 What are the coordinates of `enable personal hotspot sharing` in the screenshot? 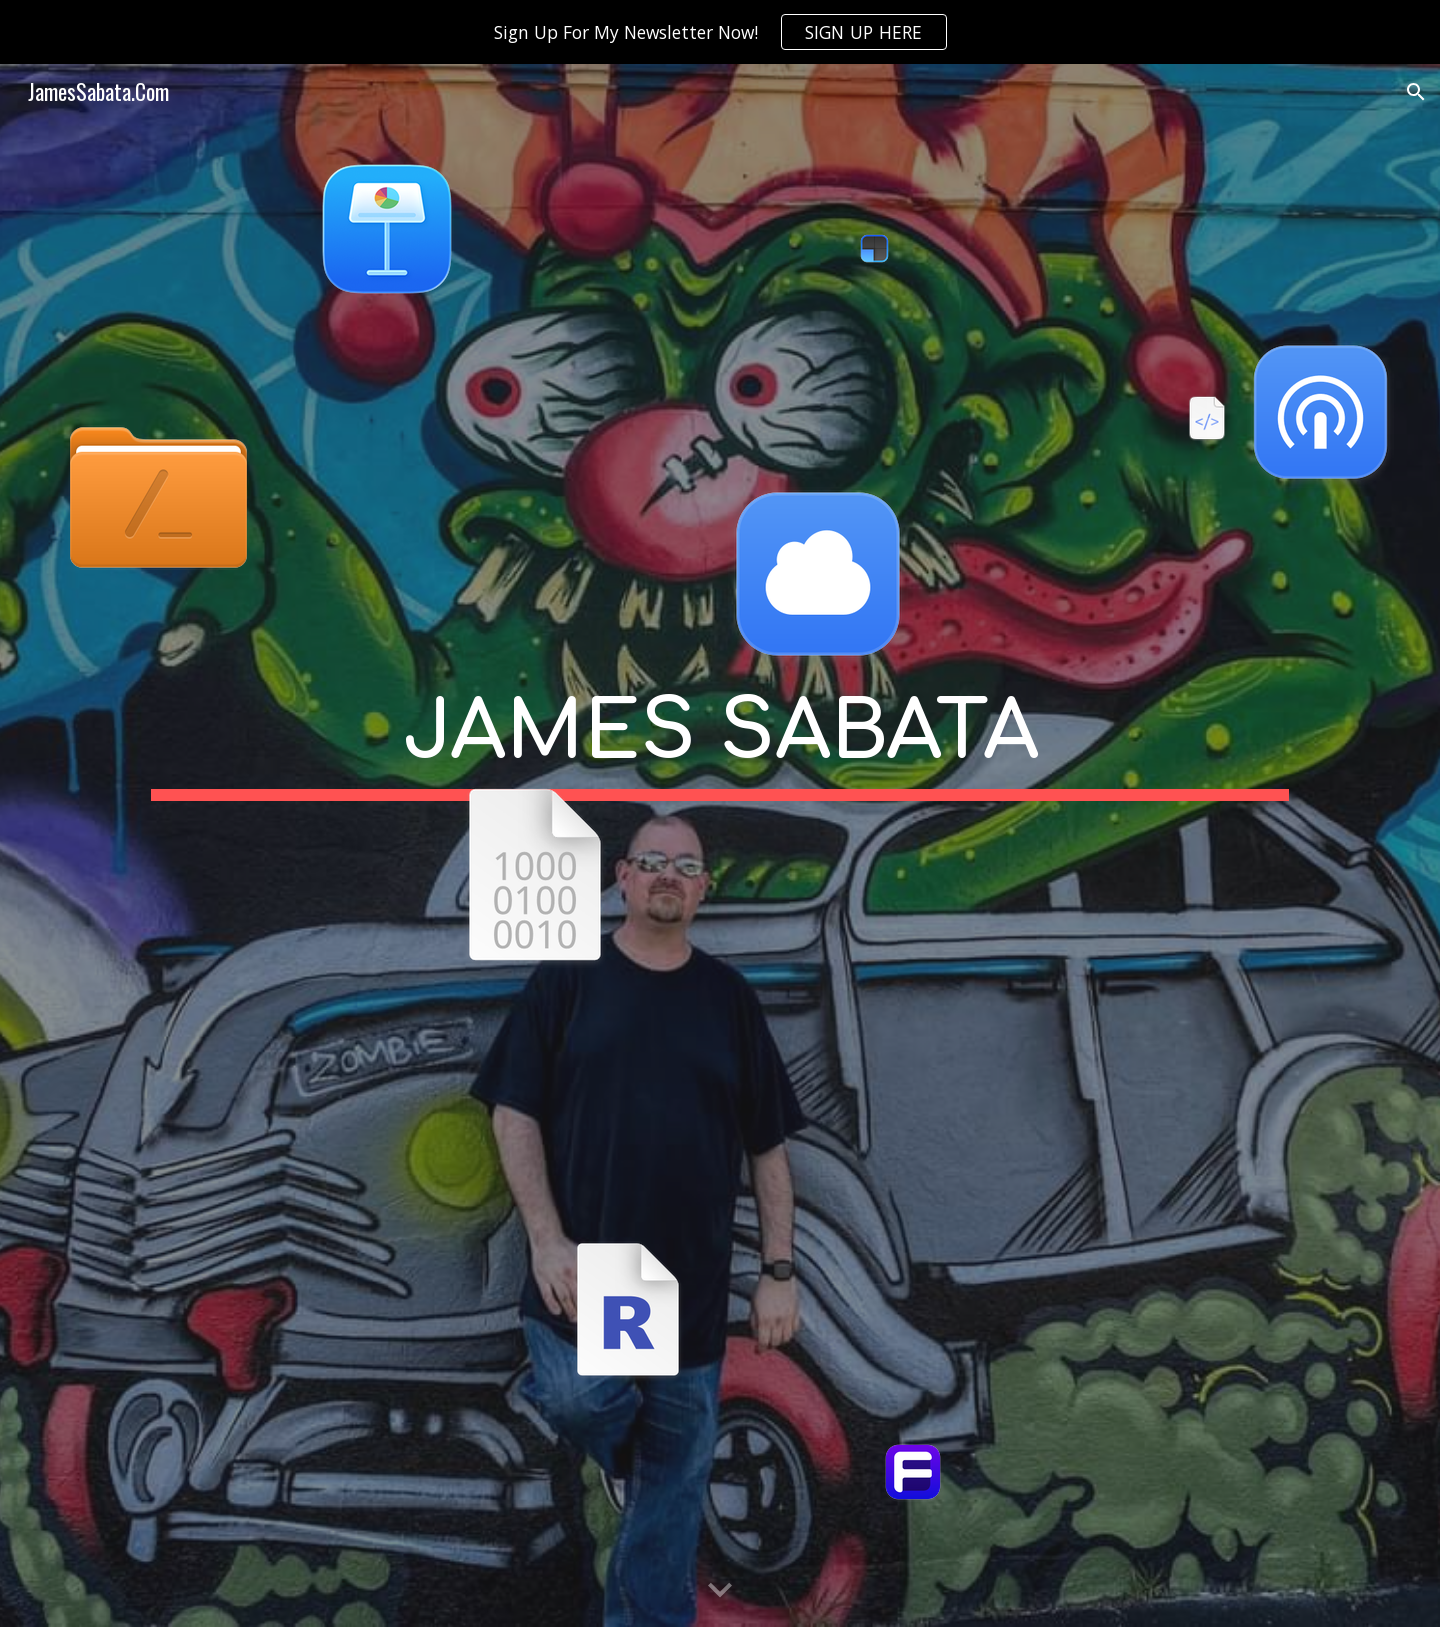 It's located at (1320, 414).